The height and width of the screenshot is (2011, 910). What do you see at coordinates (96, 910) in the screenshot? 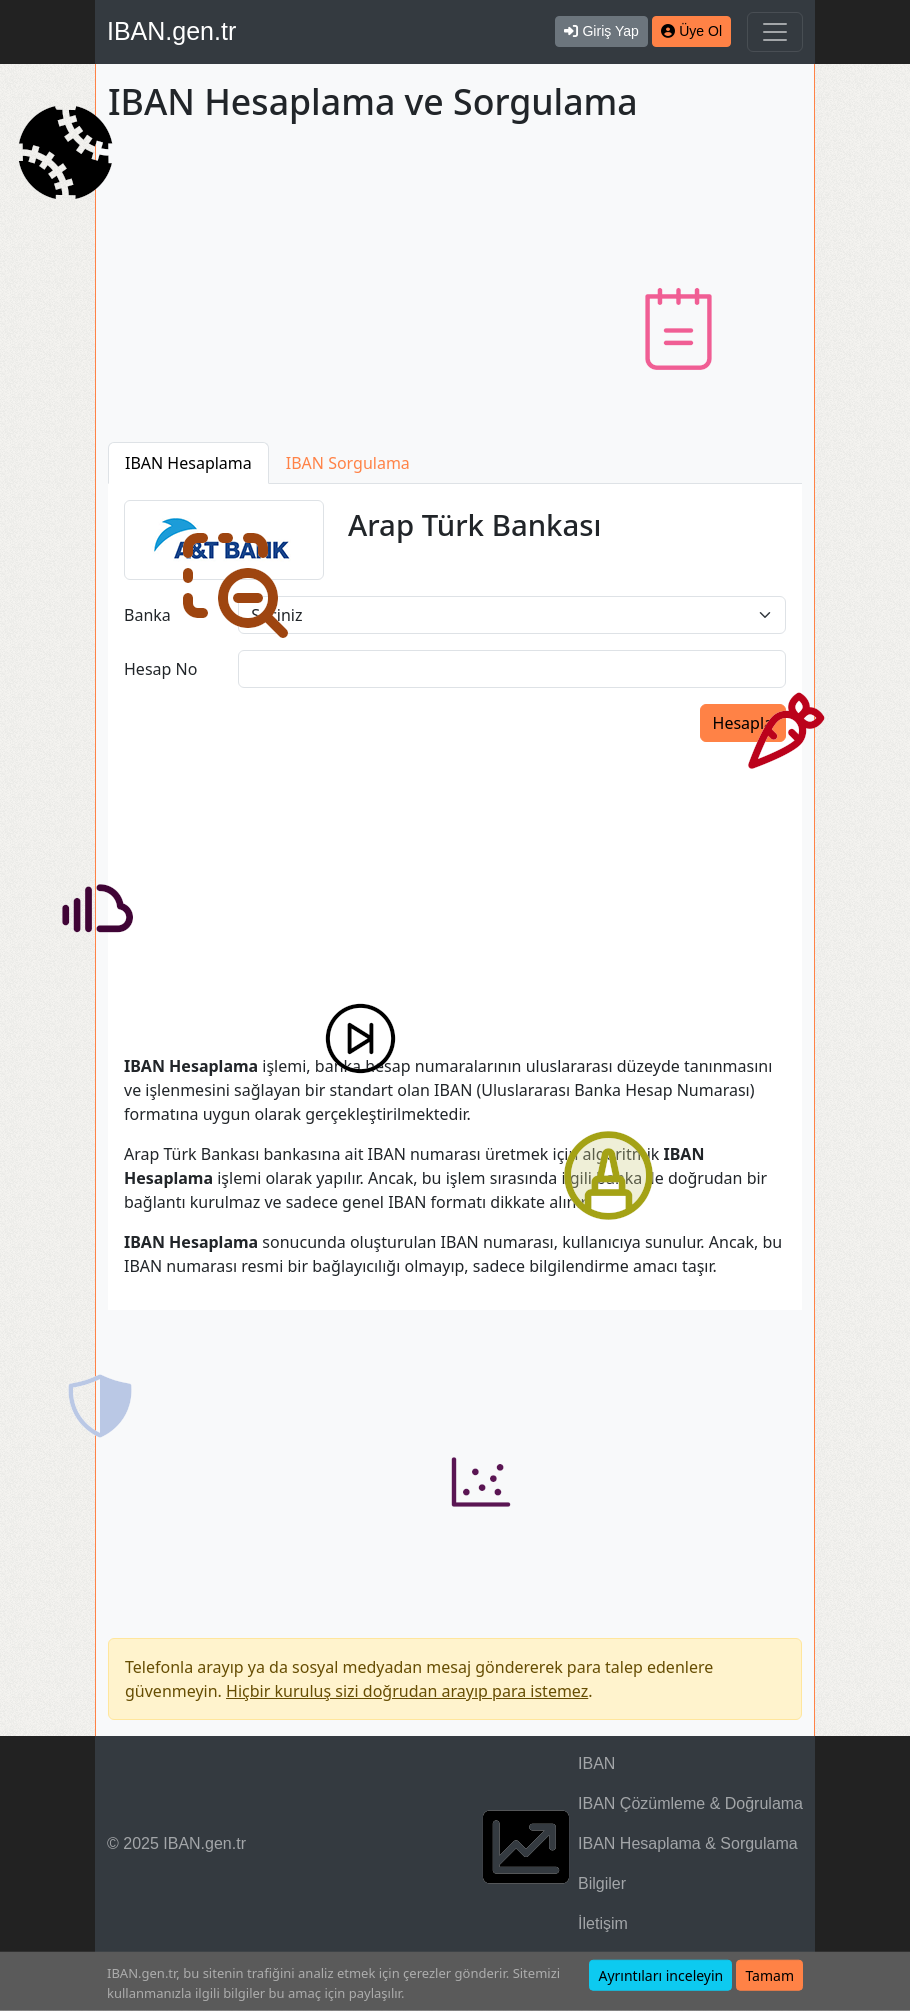
I see `open soundcloud app` at bounding box center [96, 910].